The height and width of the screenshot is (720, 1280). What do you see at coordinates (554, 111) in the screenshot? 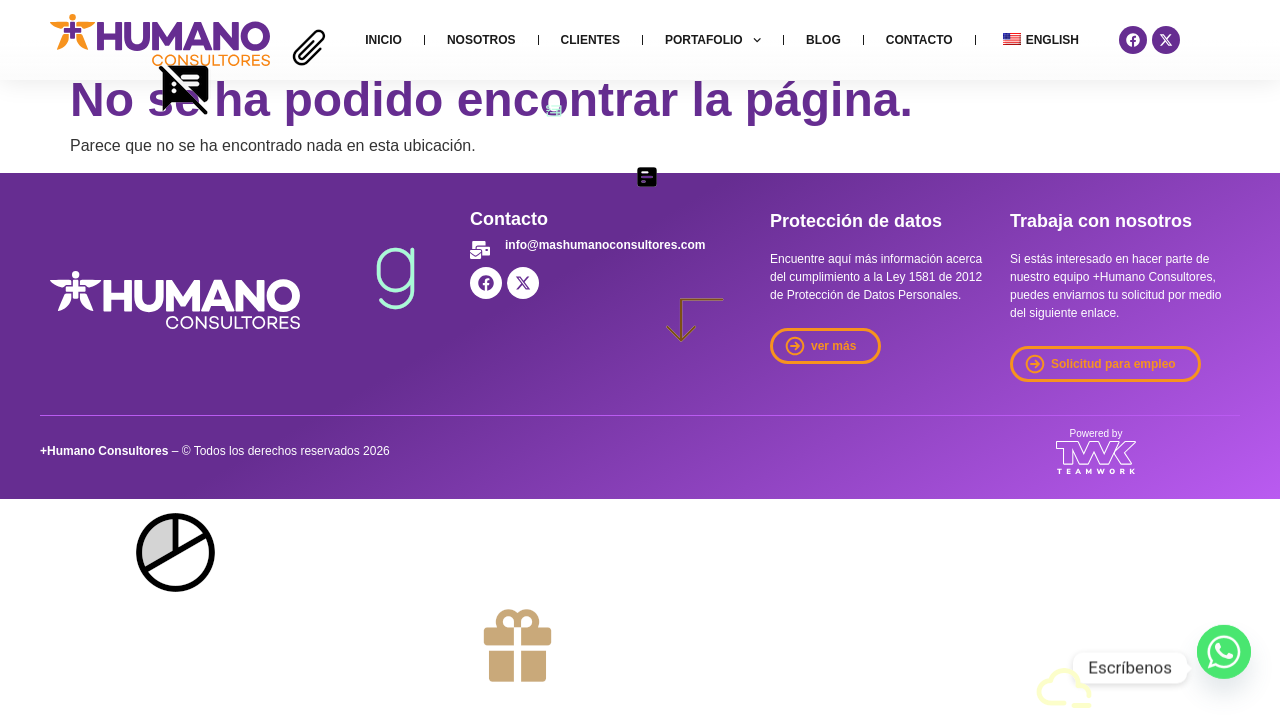
I see `view or manage invoices` at bounding box center [554, 111].